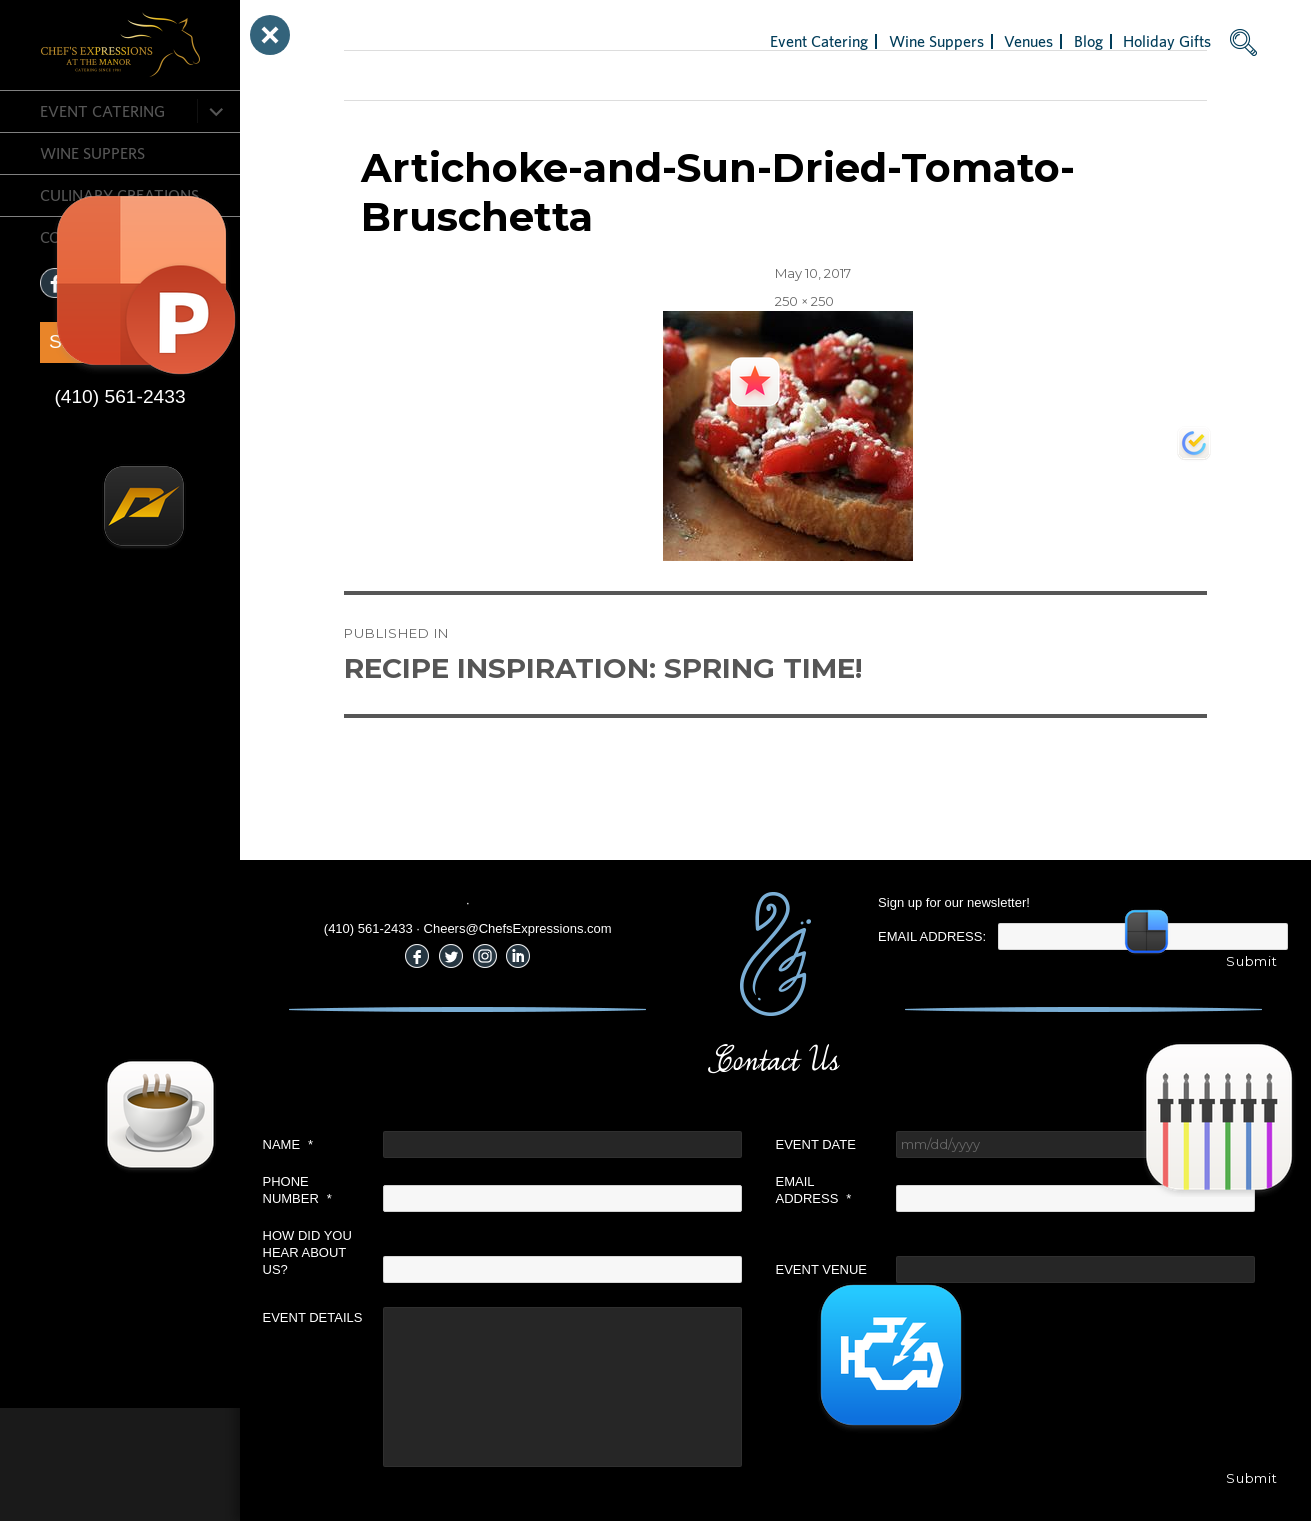 The height and width of the screenshot is (1521, 1311). I want to click on open ticktick task manager app, so click(1194, 443).